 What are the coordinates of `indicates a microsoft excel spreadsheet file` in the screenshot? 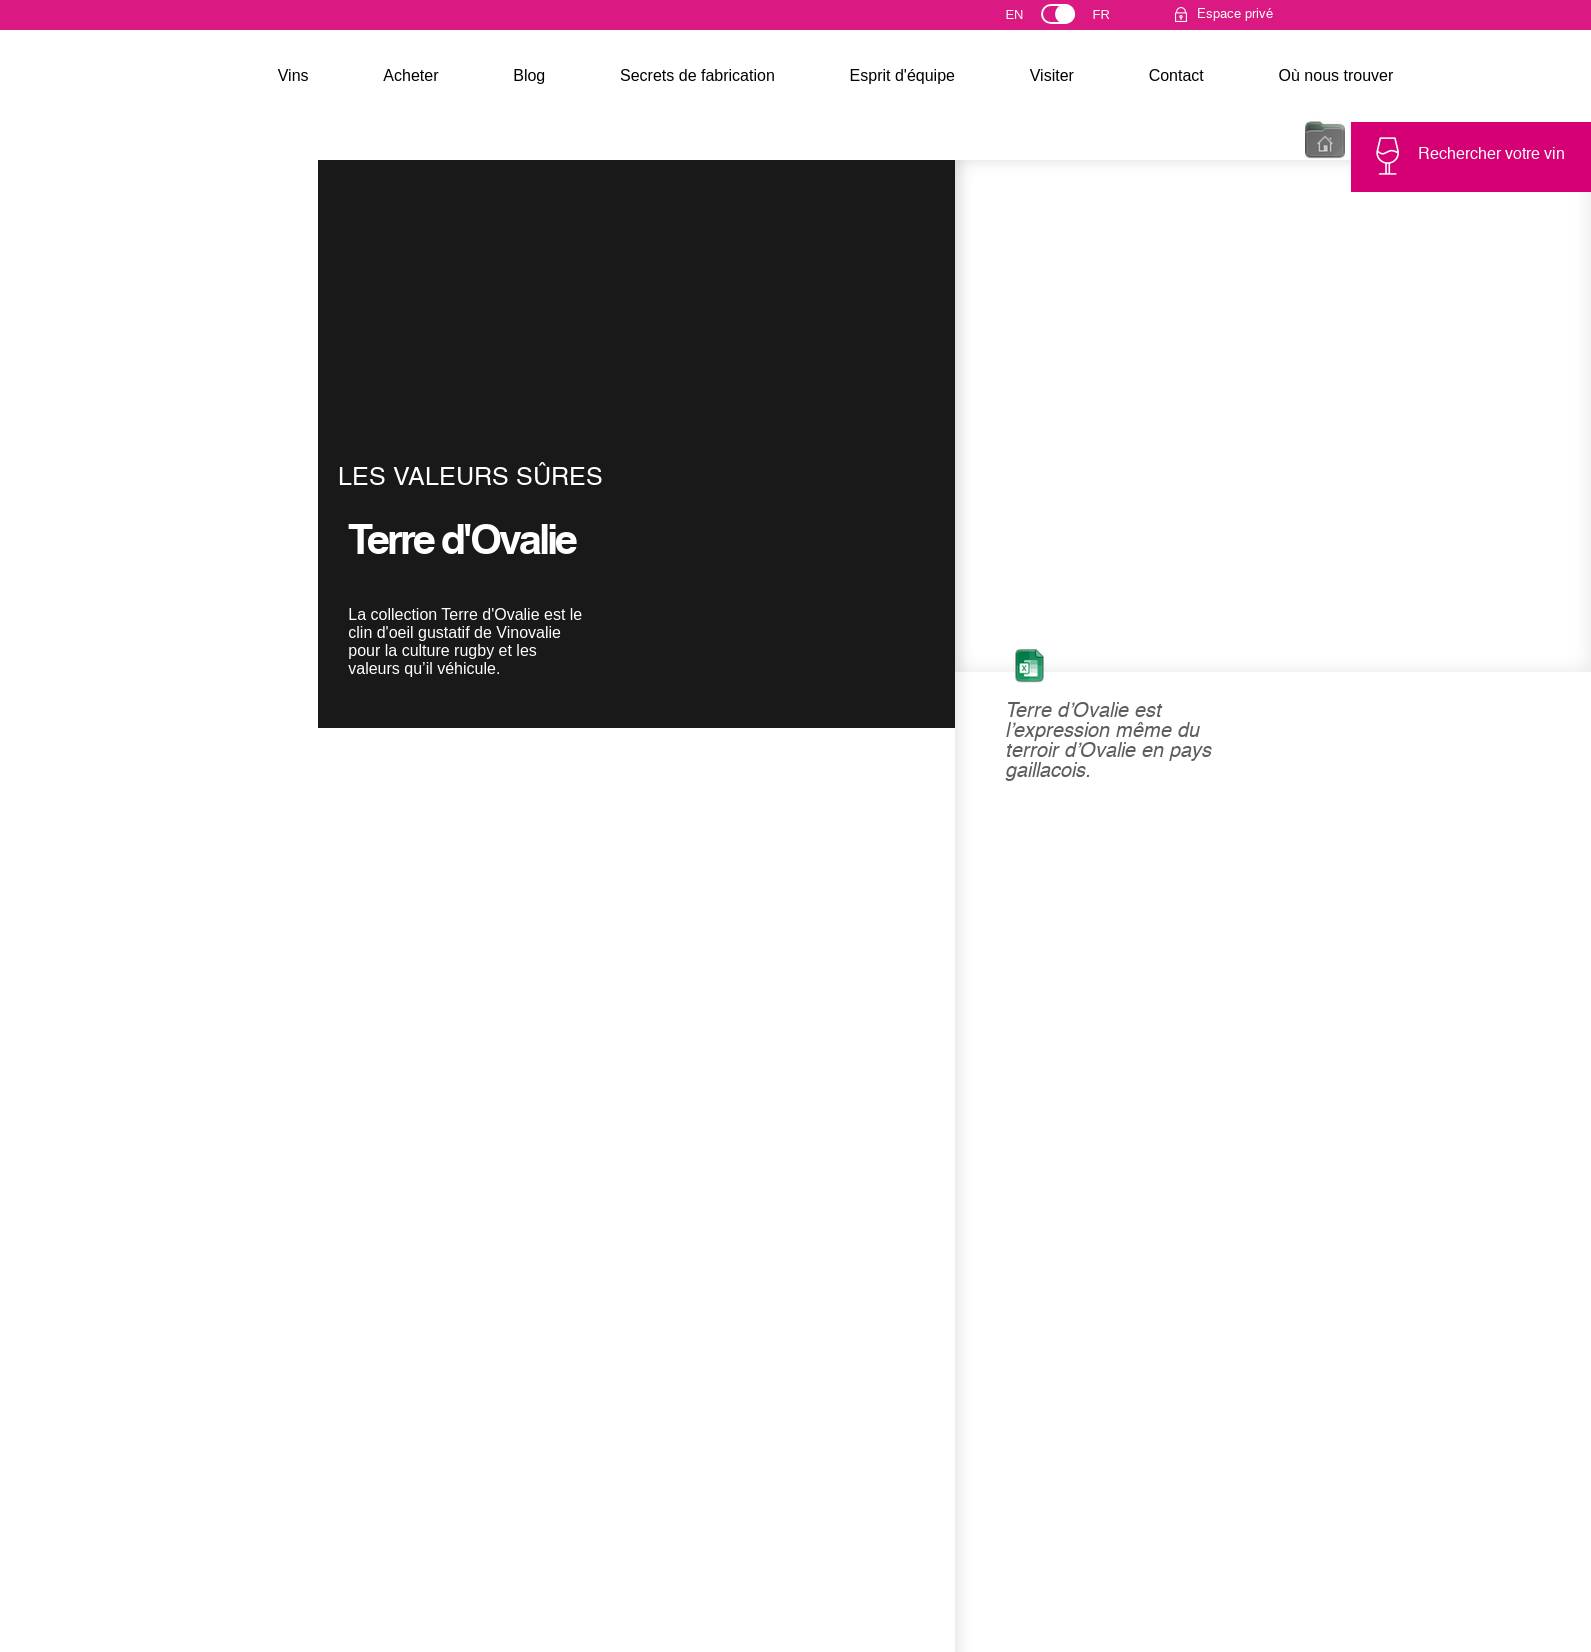 It's located at (1029, 665).